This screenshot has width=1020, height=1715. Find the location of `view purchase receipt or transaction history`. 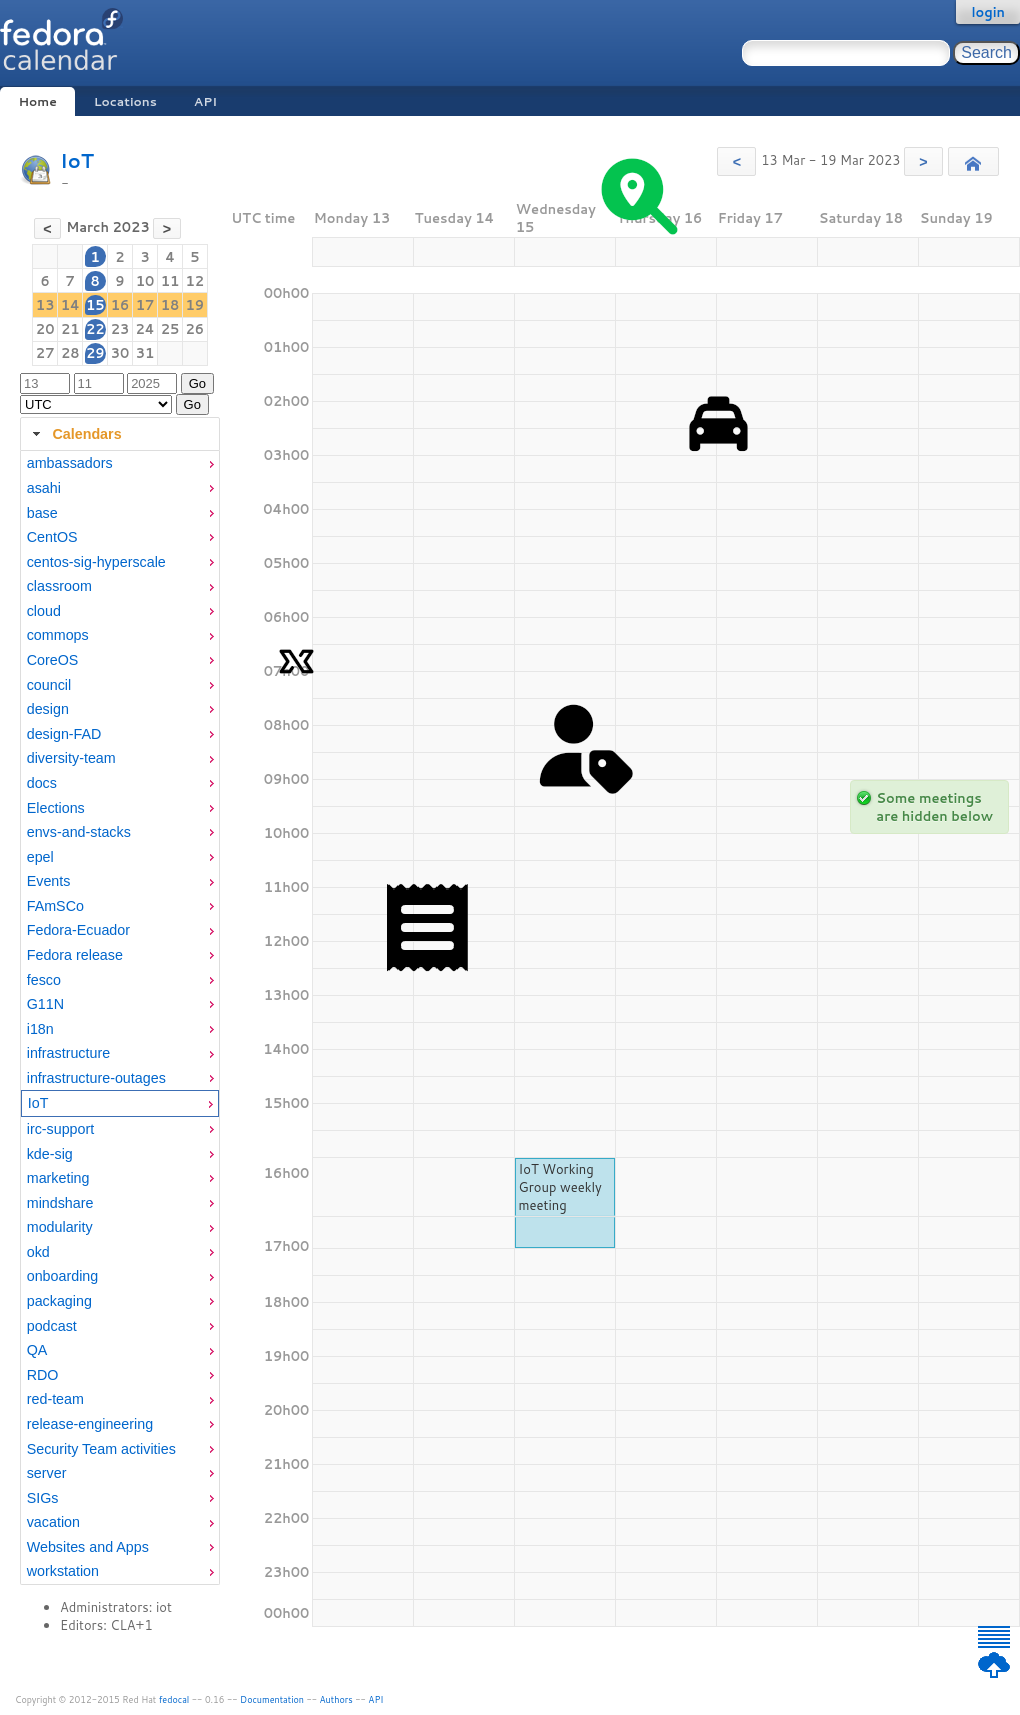

view purchase receipt or transaction history is located at coordinates (427, 927).